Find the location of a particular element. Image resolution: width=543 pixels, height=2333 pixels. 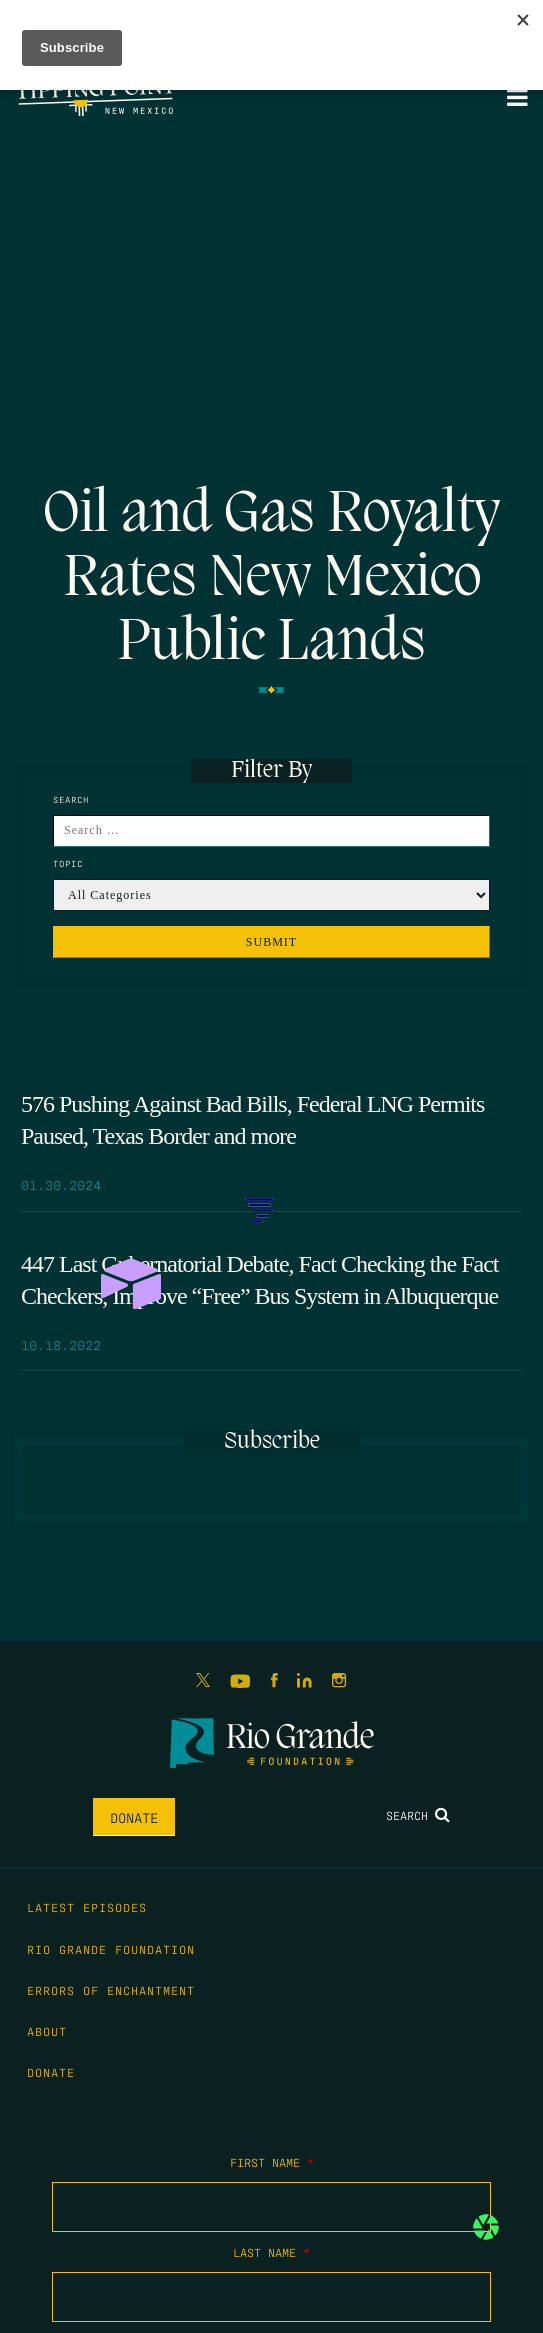

indicates tornado or severe weather warning is located at coordinates (259, 1210).